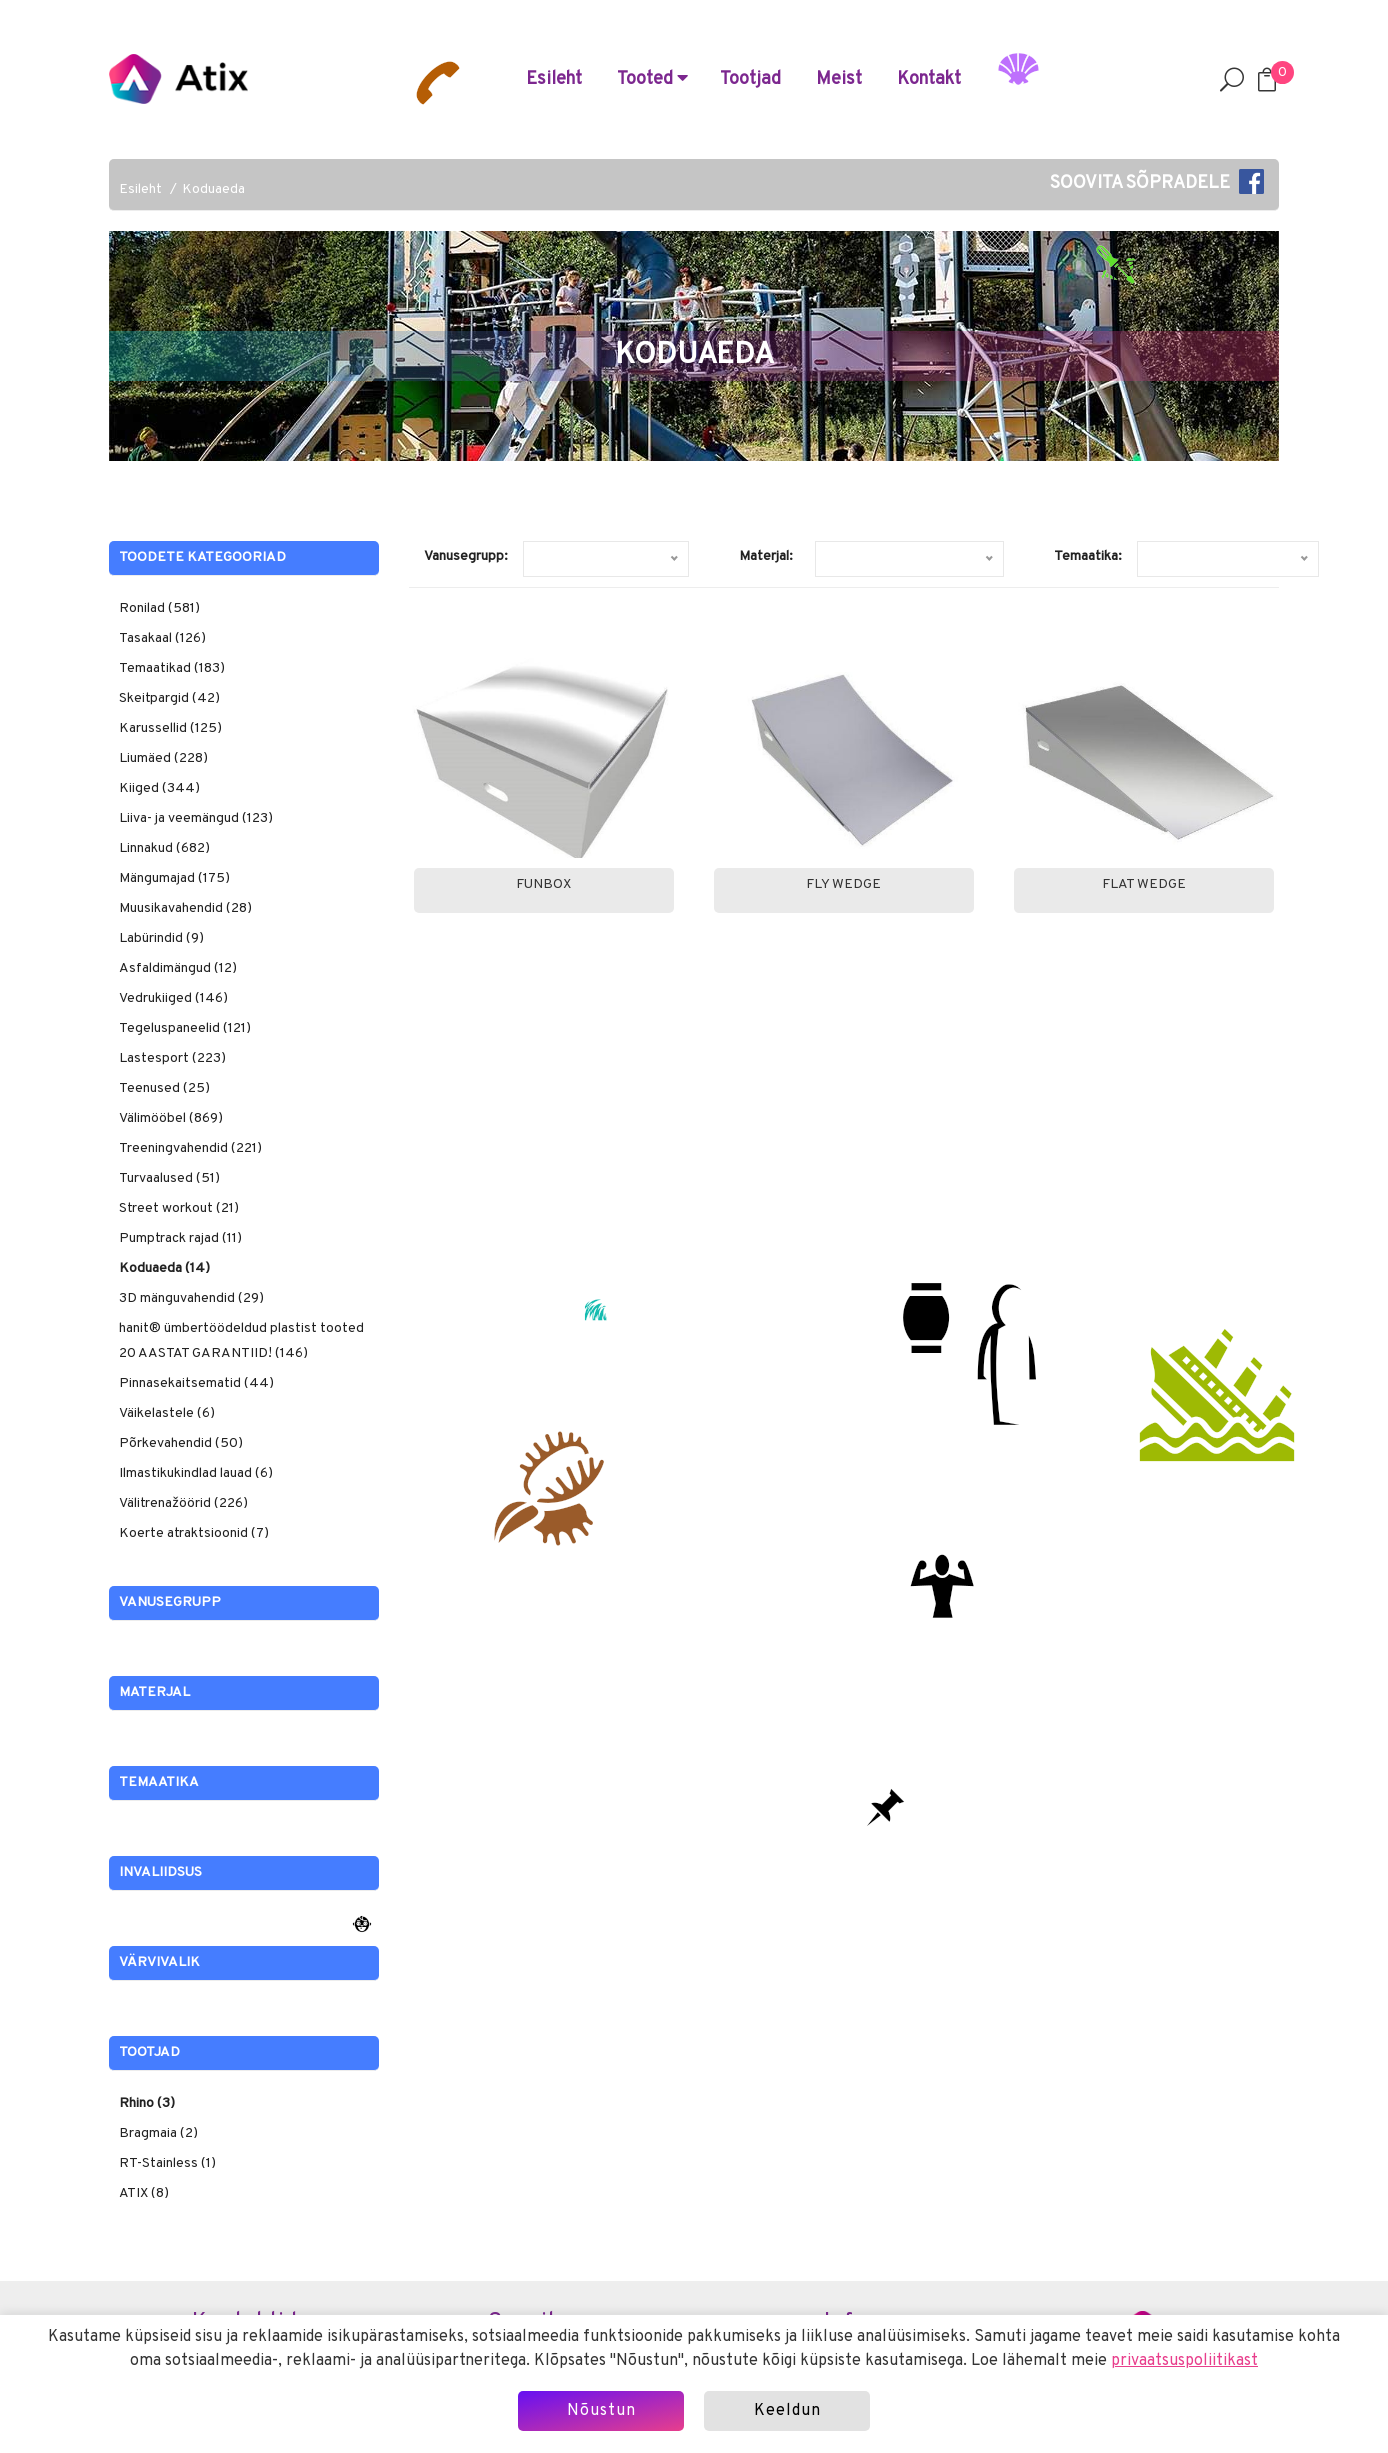 This screenshot has width=1388, height=2453. What do you see at coordinates (362, 1924) in the screenshot?
I see `access parenting or baby-related features` at bounding box center [362, 1924].